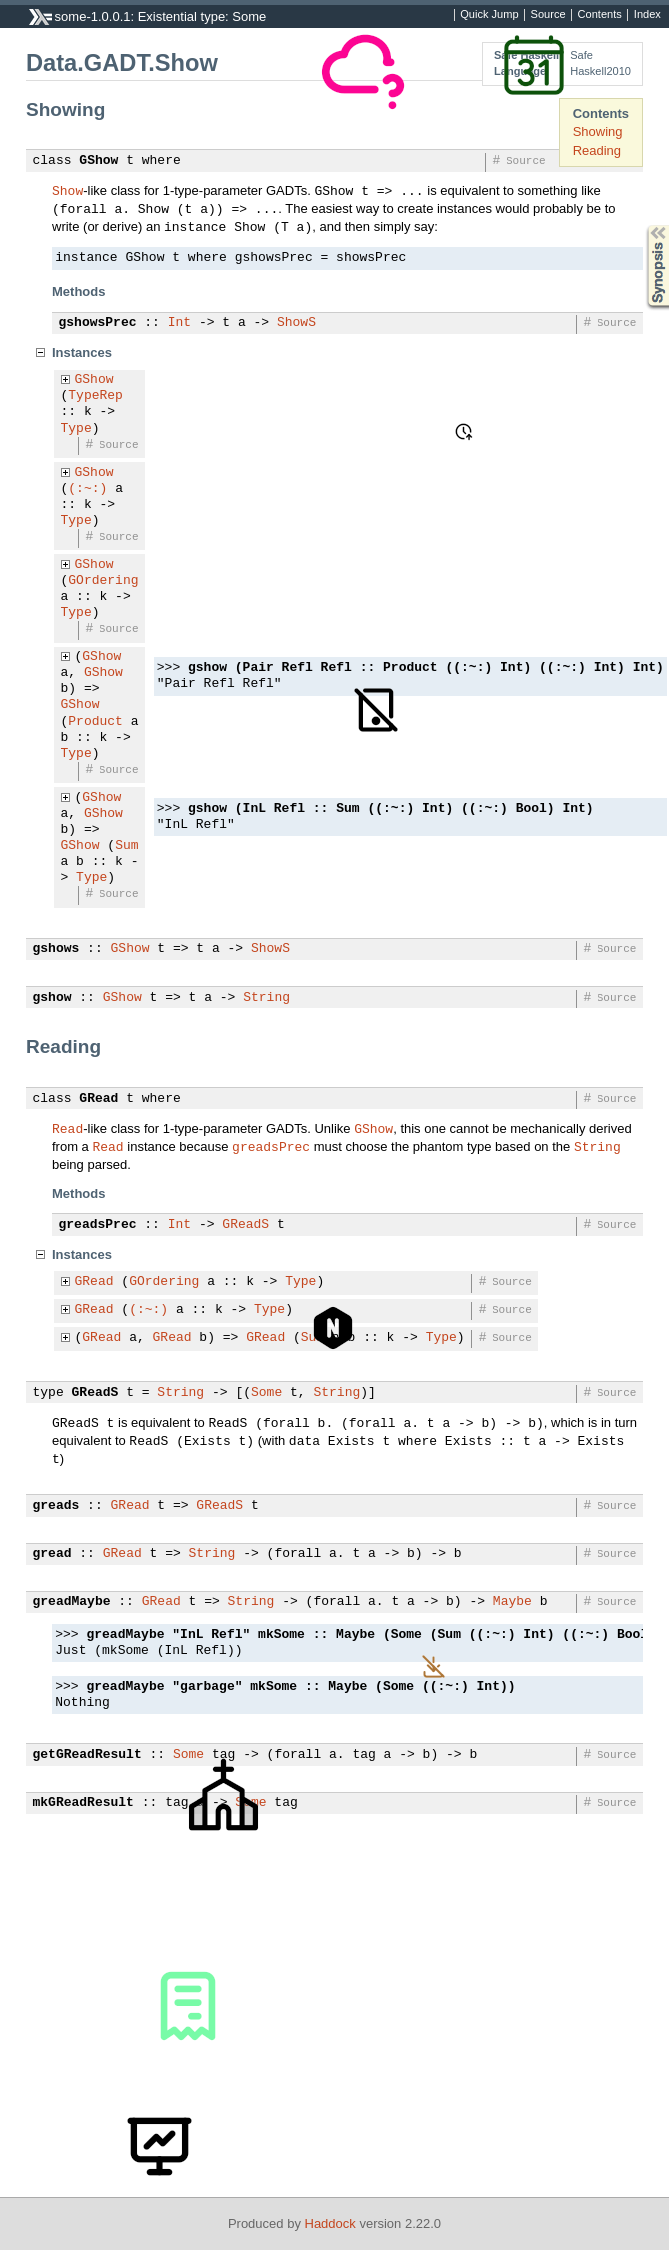 Image resolution: width=669 pixels, height=2250 pixels. What do you see at coordinates (433, 1666) in the screenshot?
I see `download unavailable or disabled` at bounding box center [433, 1666].